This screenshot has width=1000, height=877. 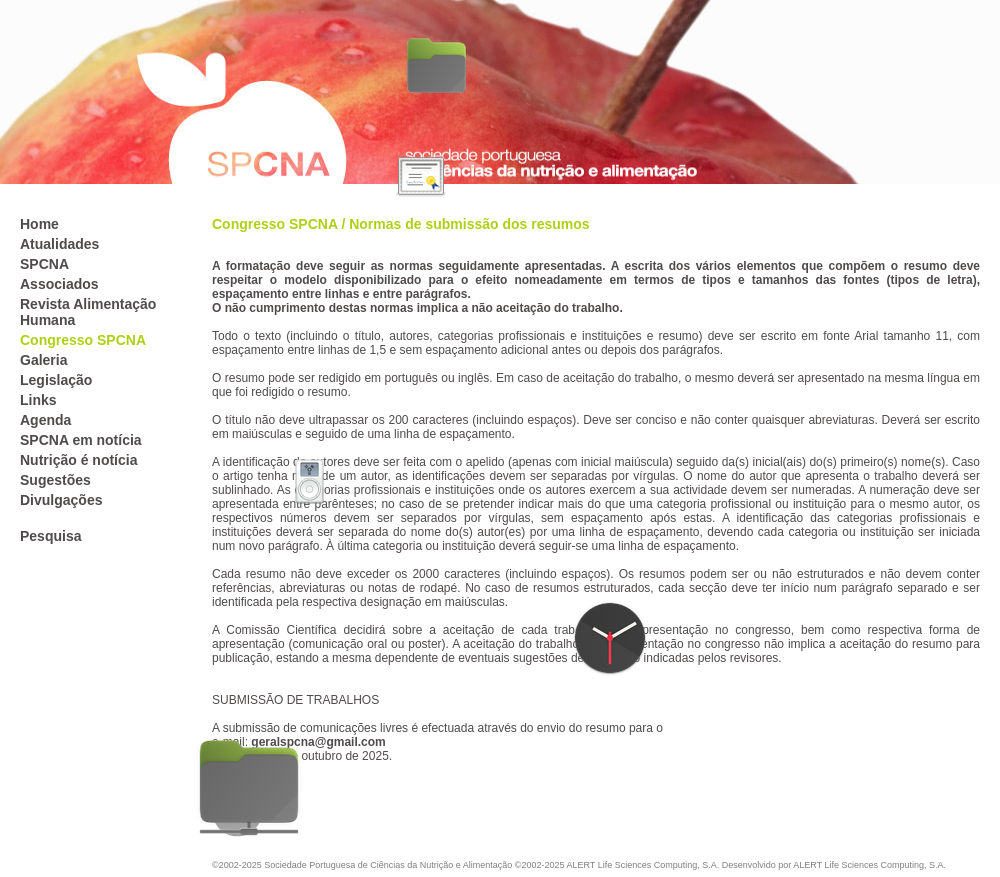 I want to click on indicates a connected iPod device, so click(x=309, y=481).